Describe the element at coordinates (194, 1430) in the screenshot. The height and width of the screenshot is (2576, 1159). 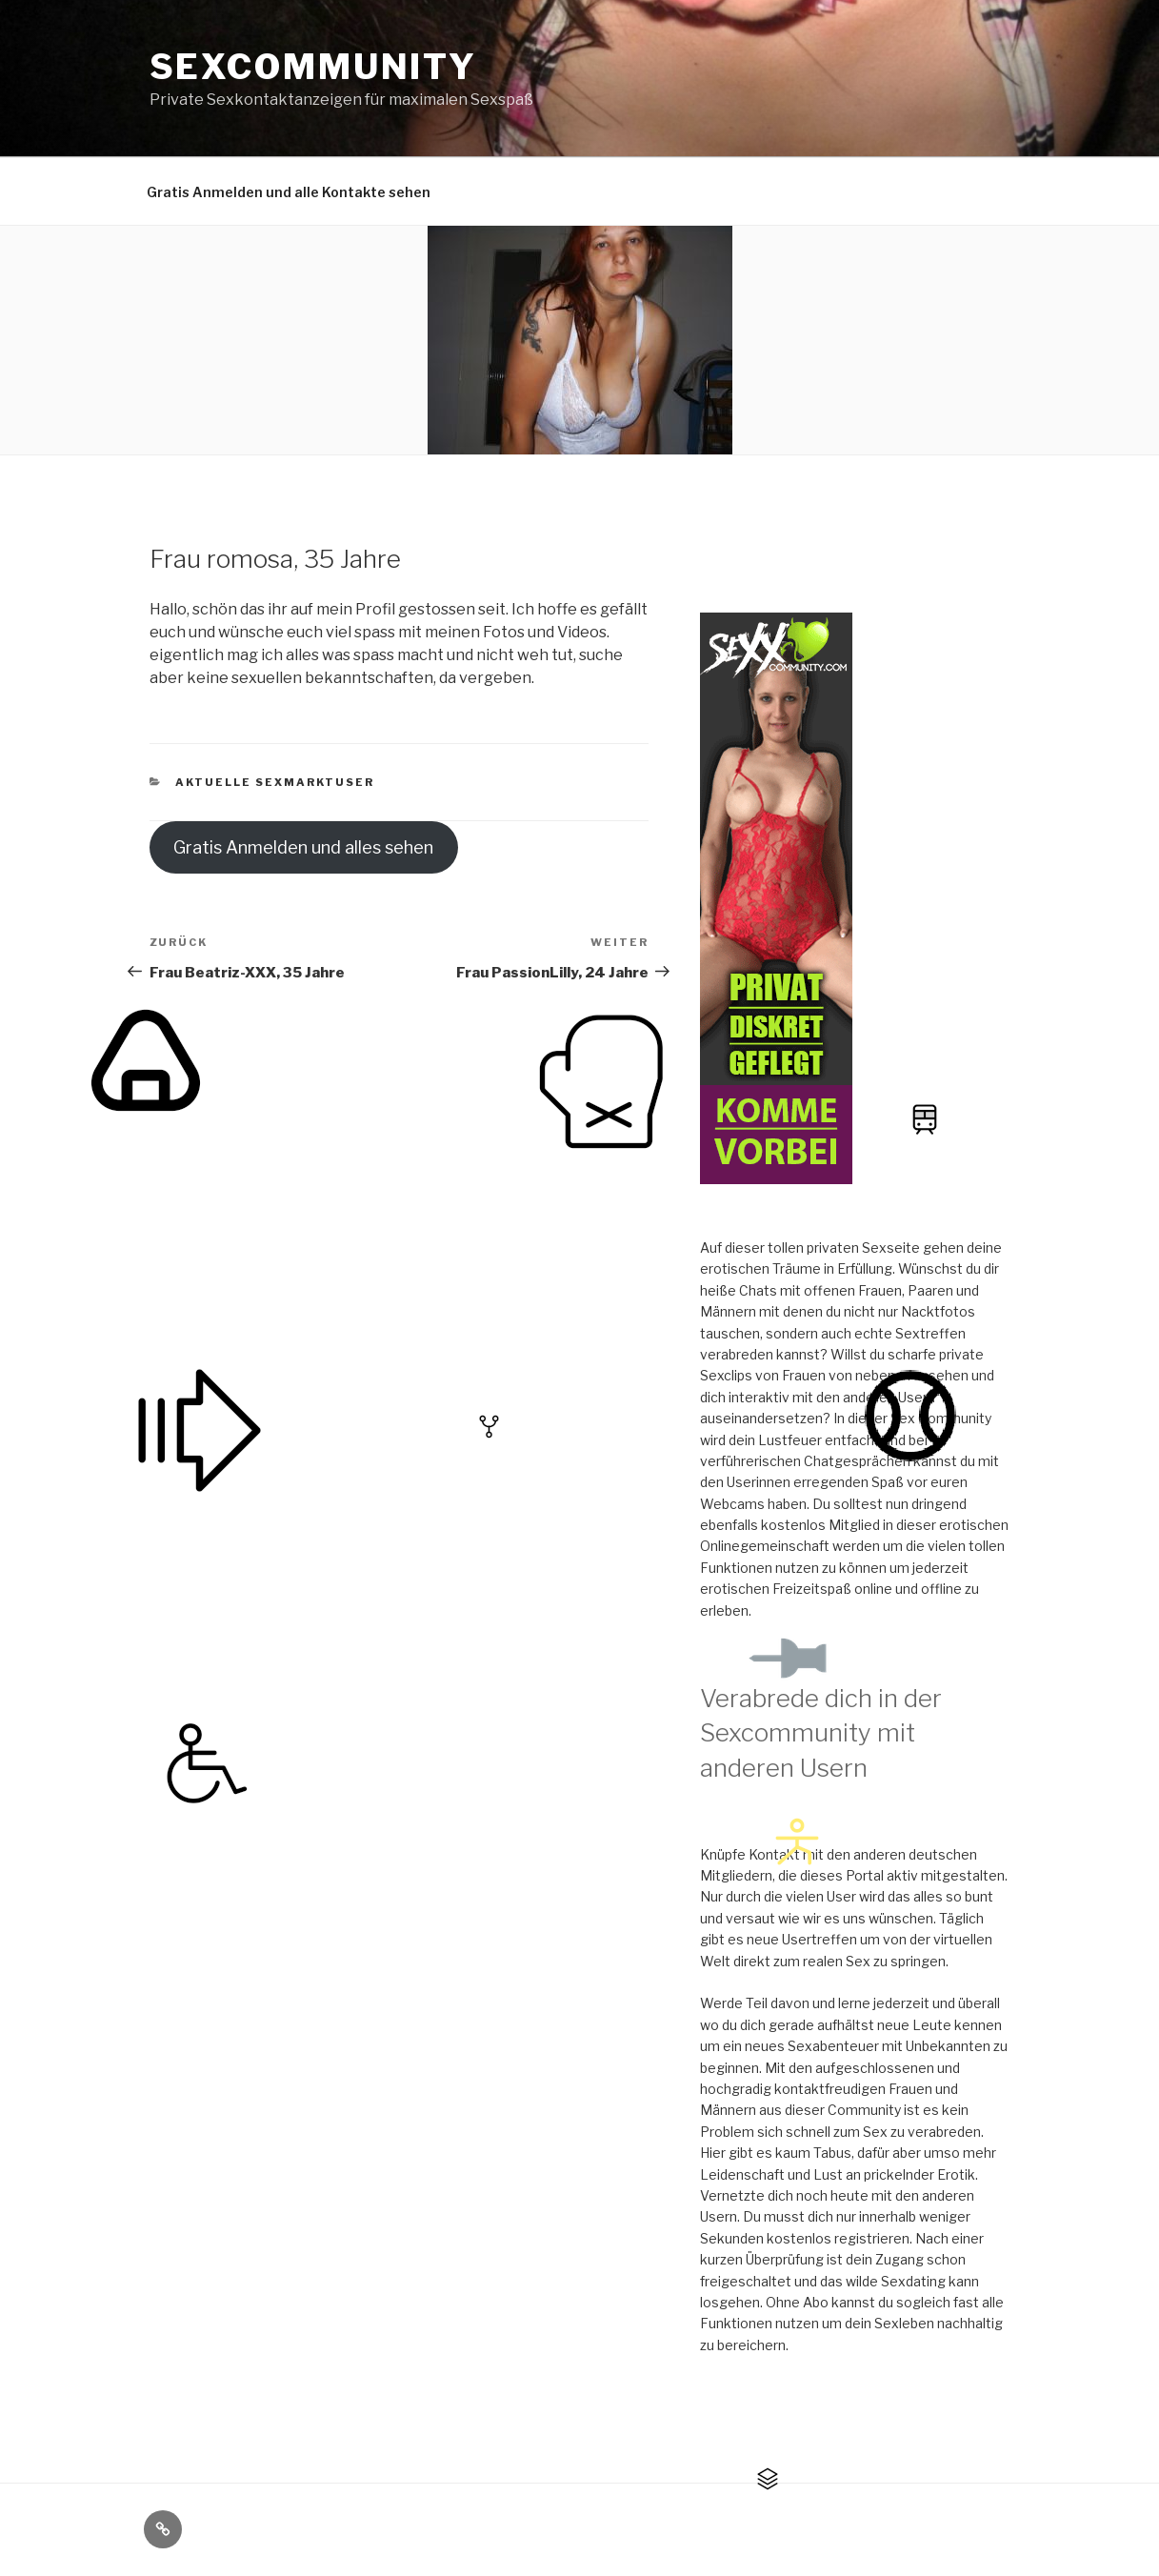
I see `skip forward or advance to next item` at that location.